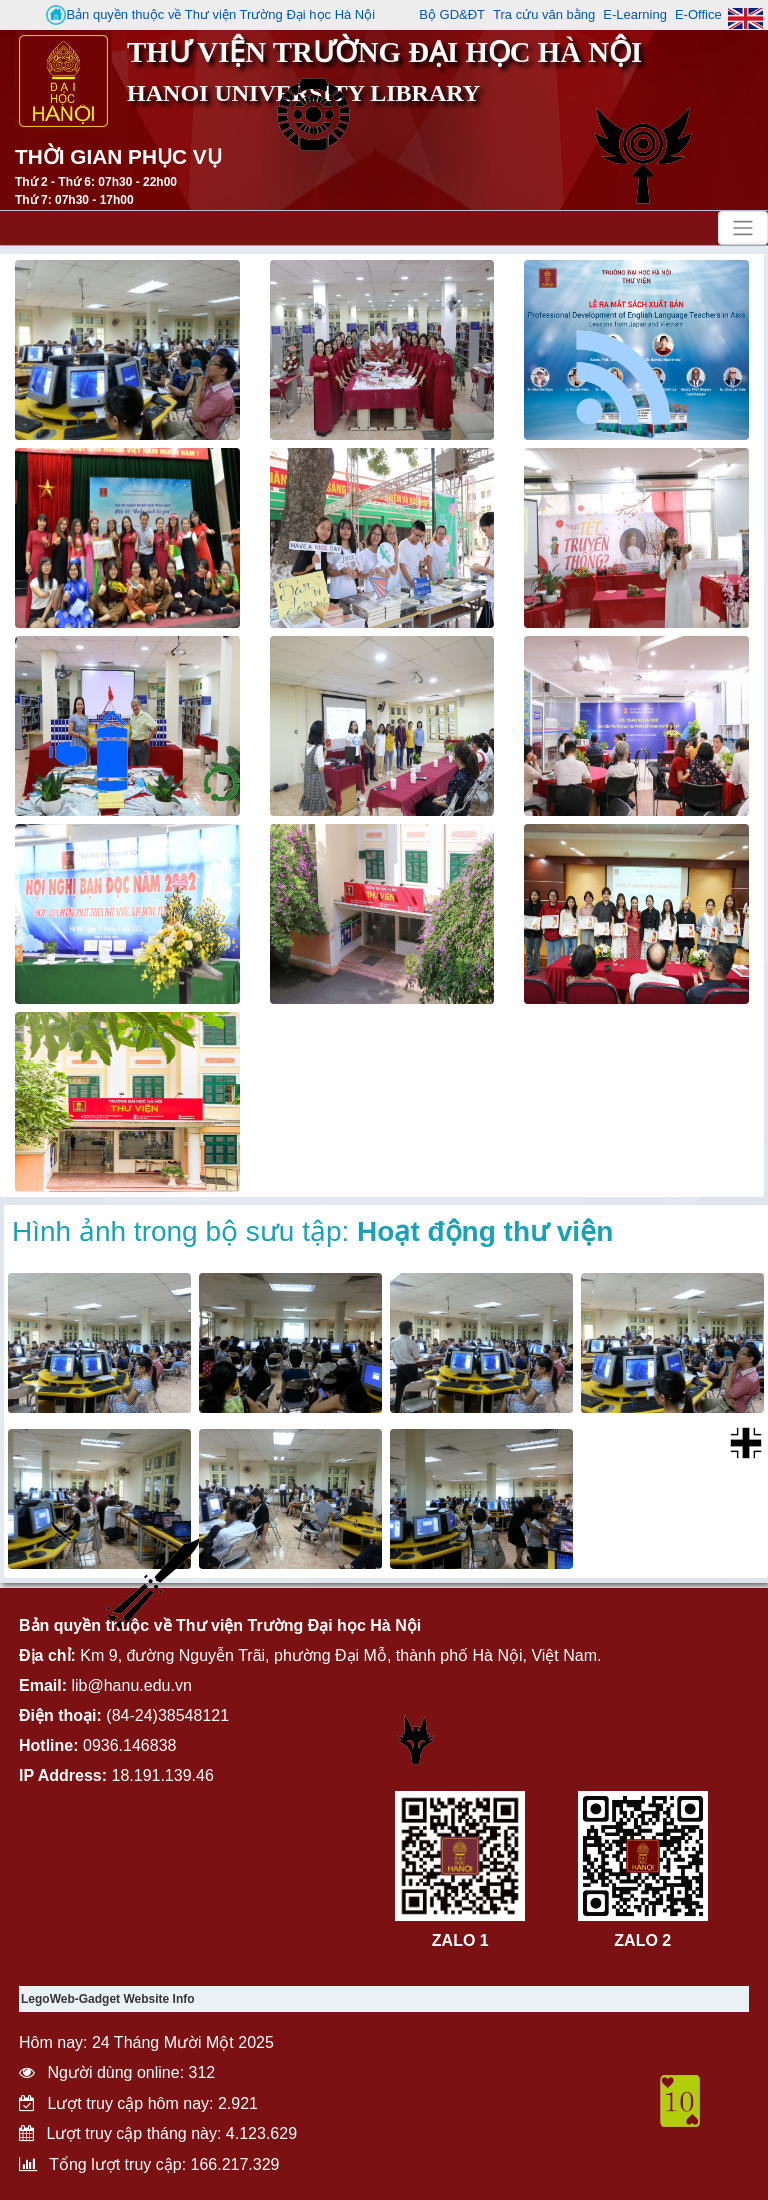 This screenshot has width=768, height=2200. I want to click on subscribe to RSS feed, so click(623, 377).